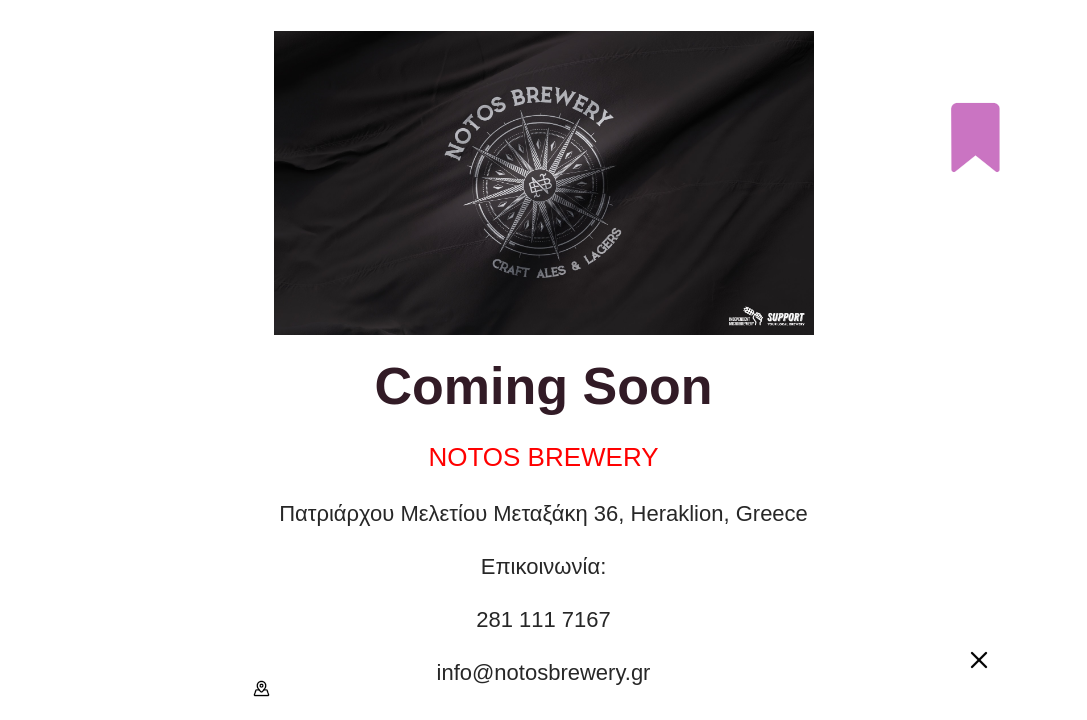 This screenshot has width=1087, height=720. I want to click on close the current window or dialog, so click(979, 660).